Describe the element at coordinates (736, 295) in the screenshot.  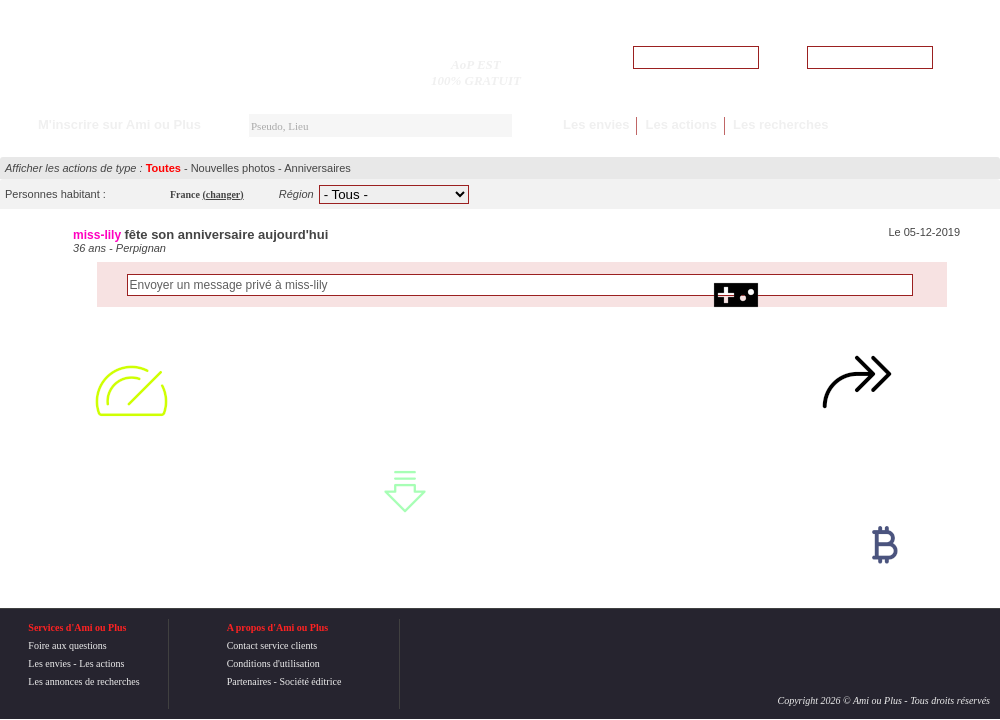
I see `access gaming features or settings` at that location.